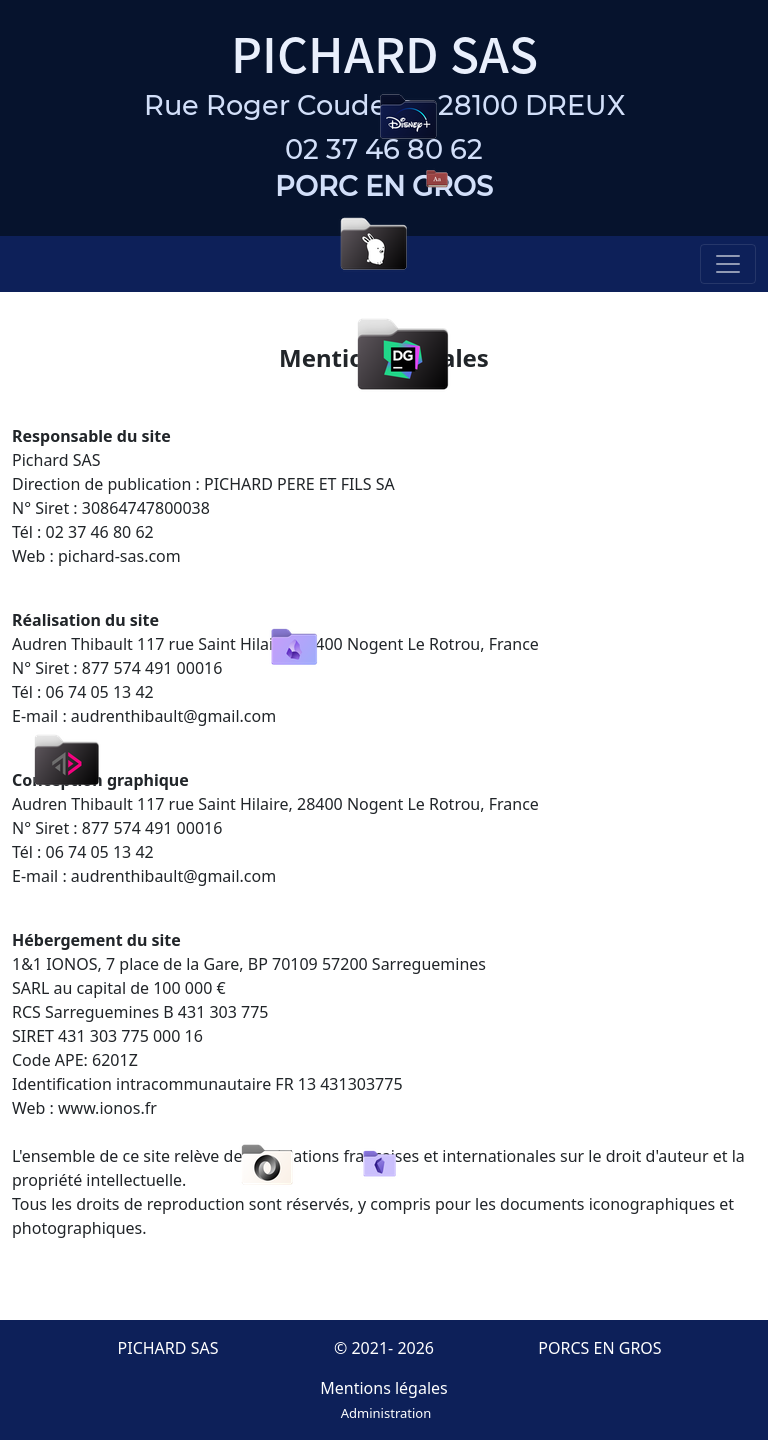  Describe the element at coordinates (66, 761) in the screenshot. I see `folder containing ActivityPub or federated social media content` at that location.